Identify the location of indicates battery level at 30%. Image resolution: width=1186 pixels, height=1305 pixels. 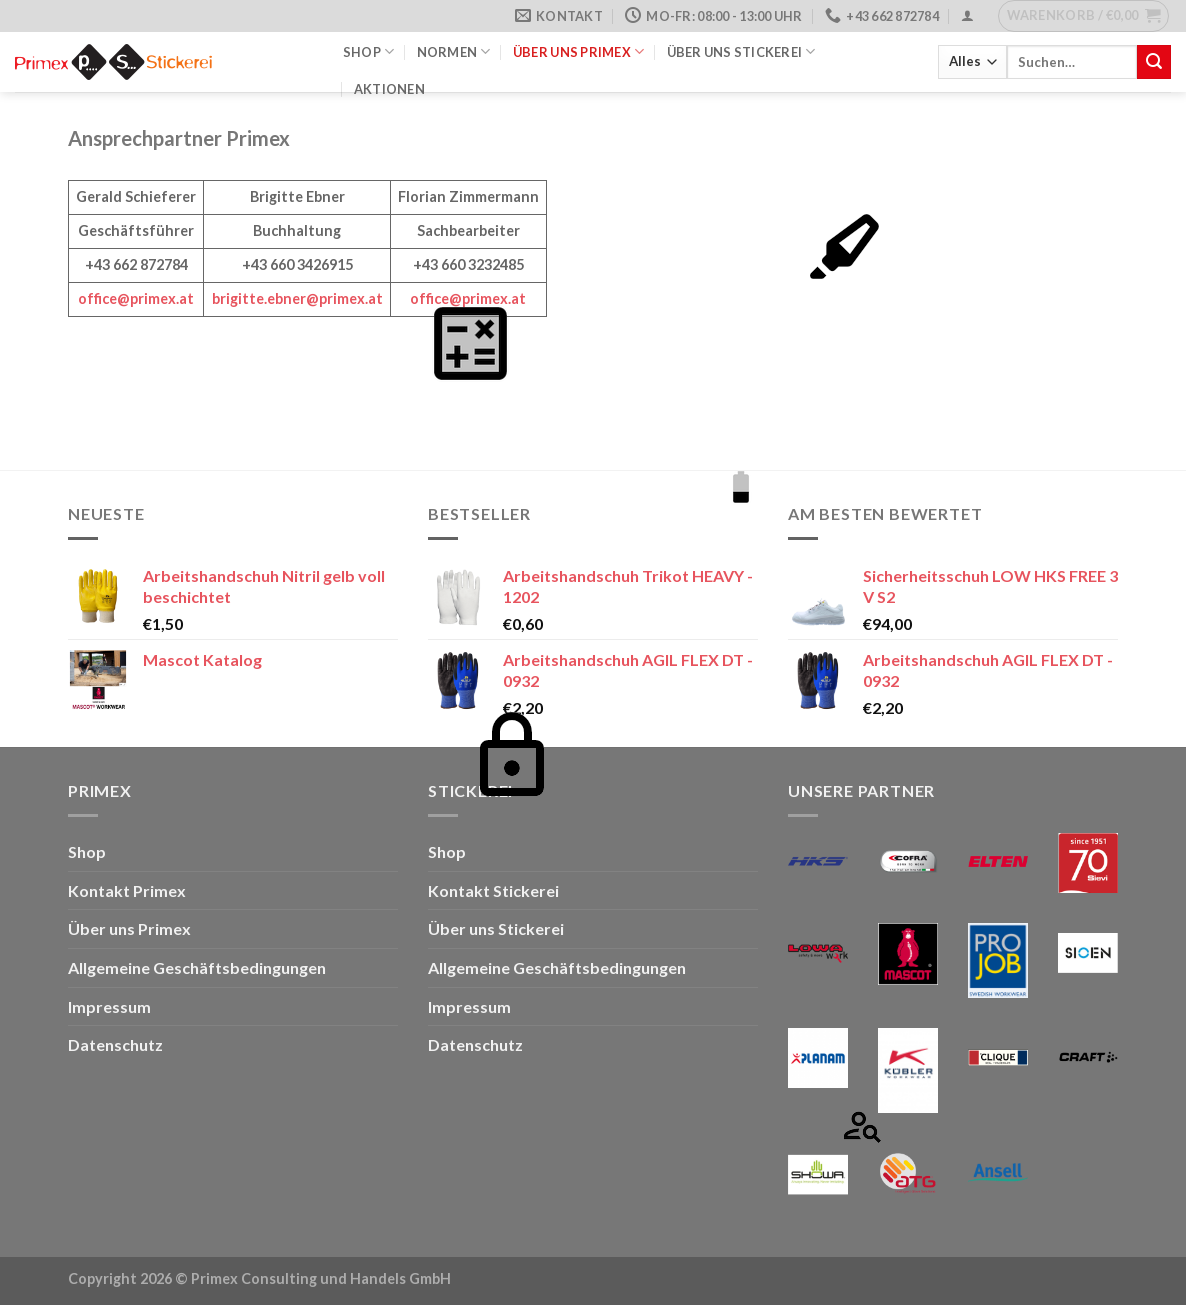
(741, 487).